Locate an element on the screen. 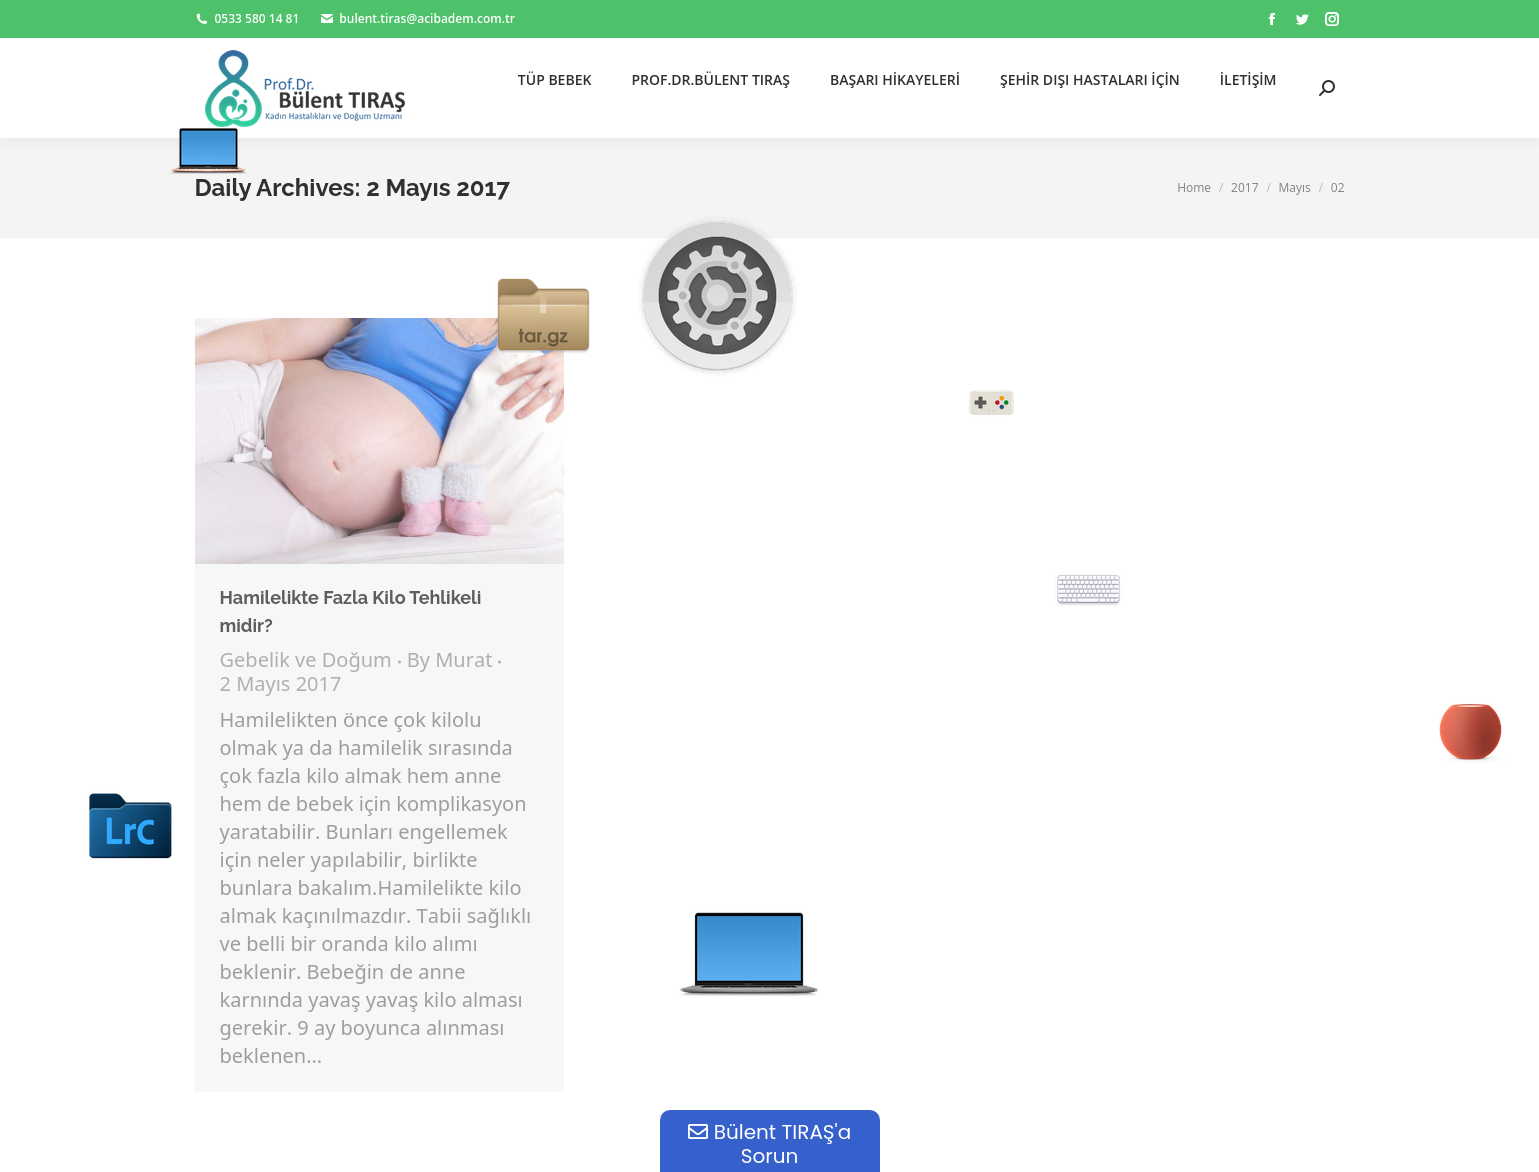 This screenshot has width=1539, height=1172. bluetooth keyboard connected is located at coordinates (1088, 589).